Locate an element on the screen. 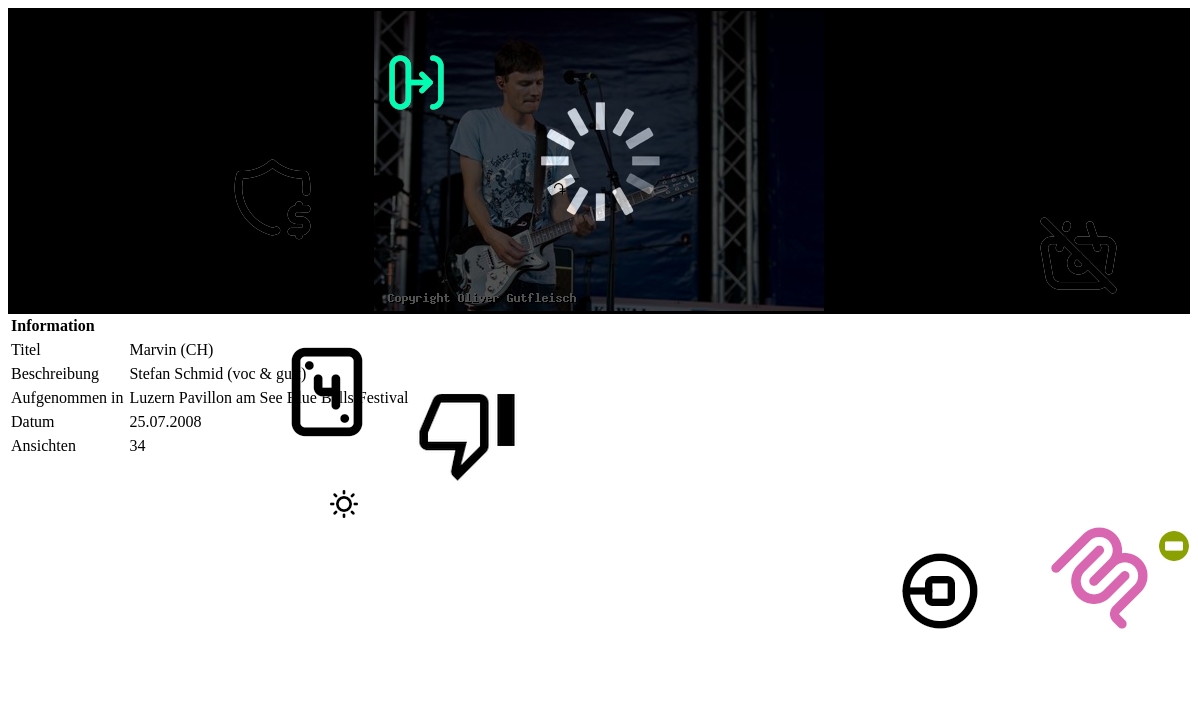 This screenshot has width=1198, height=720. access payment protection settings is located at coordinates (272, 197).